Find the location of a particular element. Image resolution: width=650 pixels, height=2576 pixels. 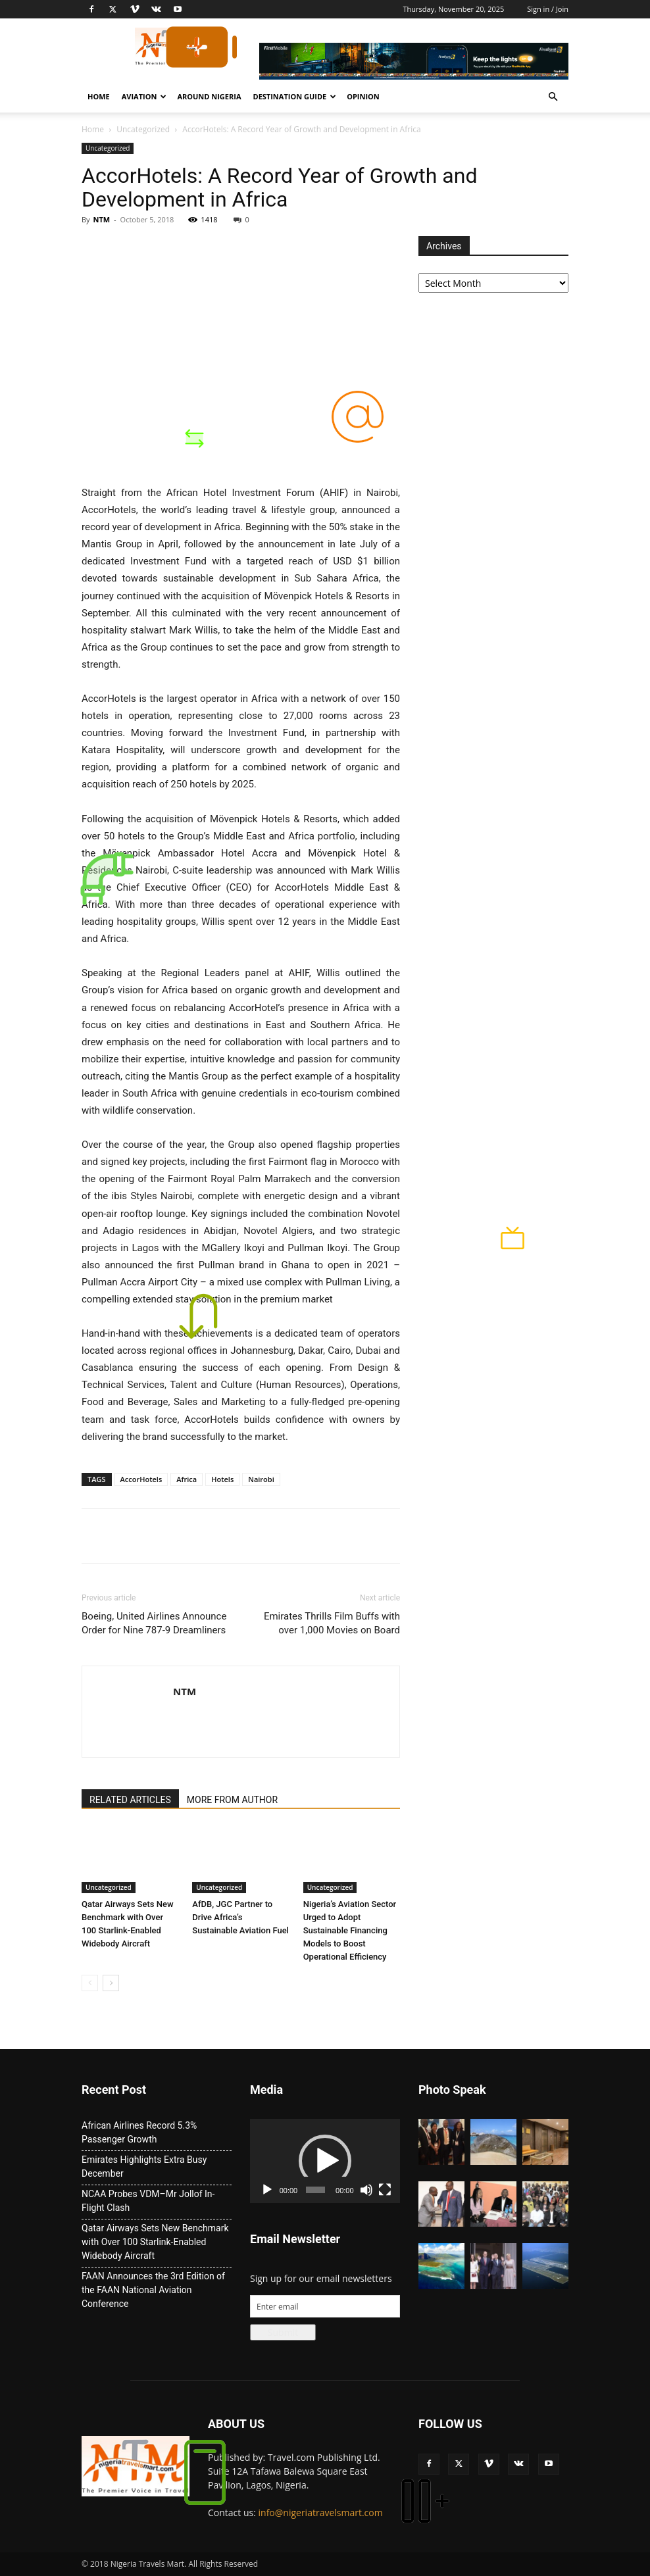

swap or exchange items is located at coordinates (194, 438).